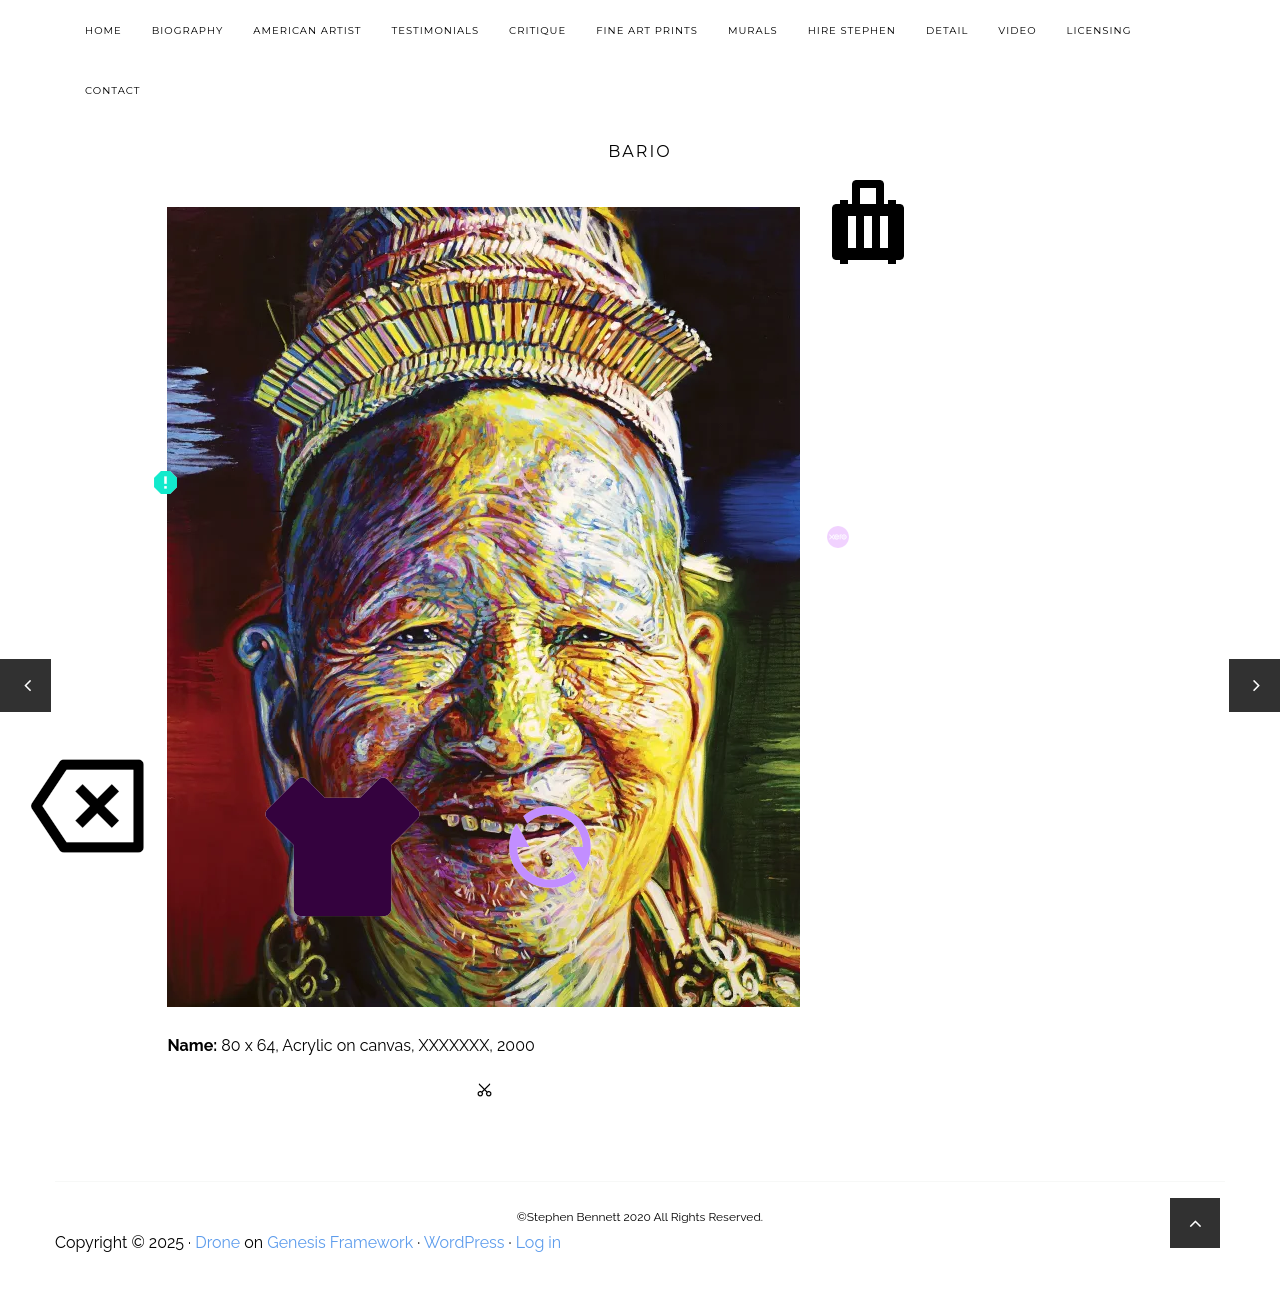 Image resolution: width=1280 pixels, height=1308 pixels. I want to click on refresh or reload the current page, so click(550, 847).